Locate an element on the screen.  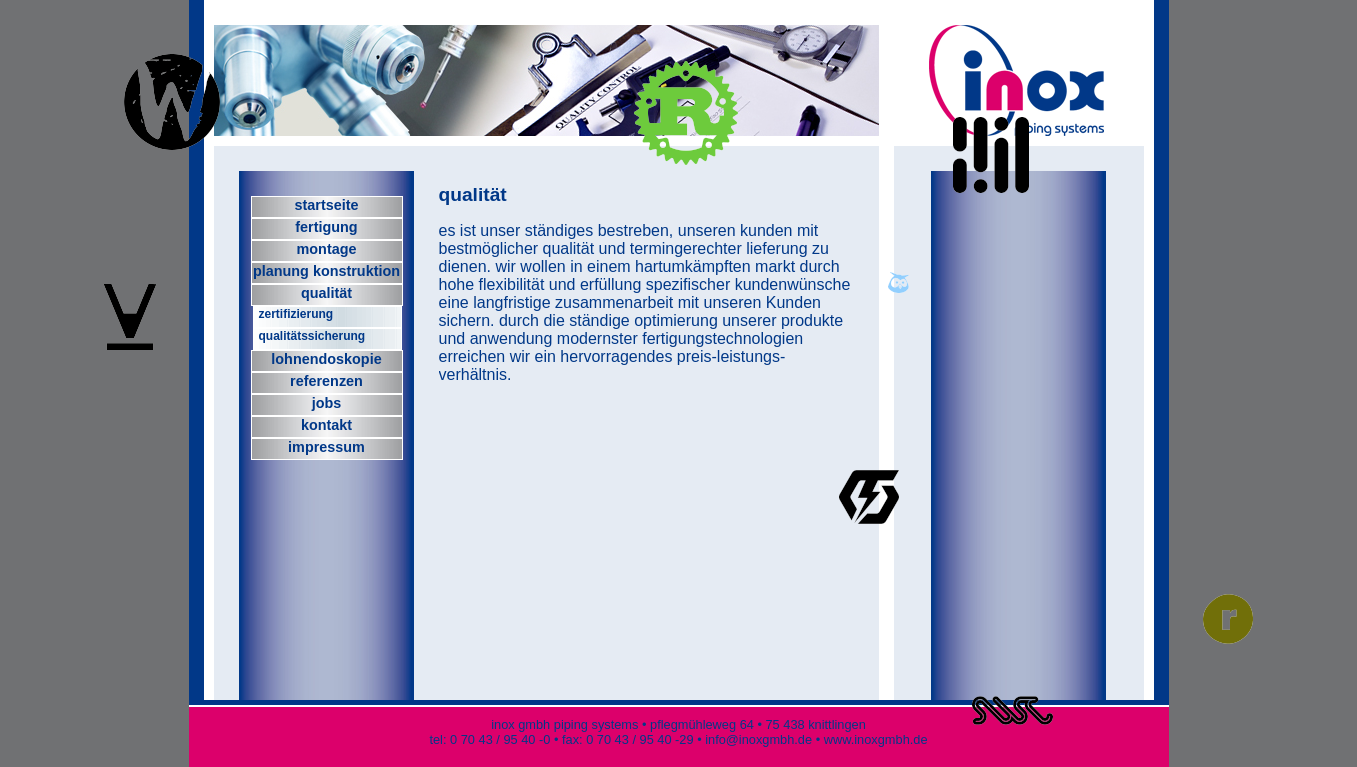
visit the SWC (Speedy Web Compiler) website or documentation is located at coordinates (1012, 710).